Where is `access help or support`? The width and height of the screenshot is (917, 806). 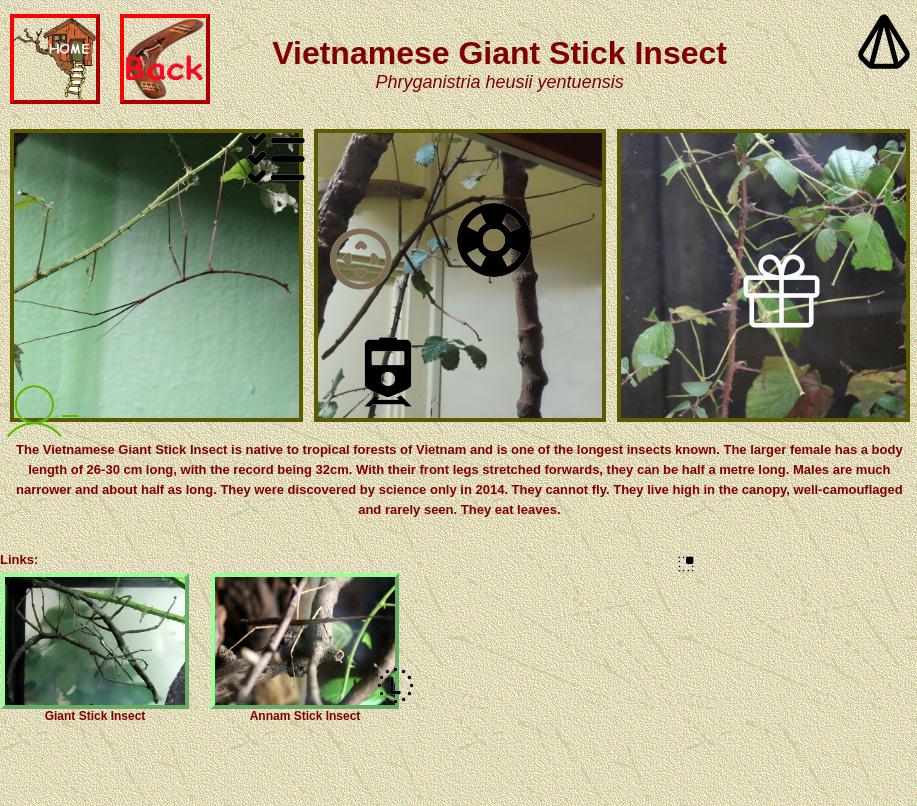
access help or support is located at coordinates (494, 240).